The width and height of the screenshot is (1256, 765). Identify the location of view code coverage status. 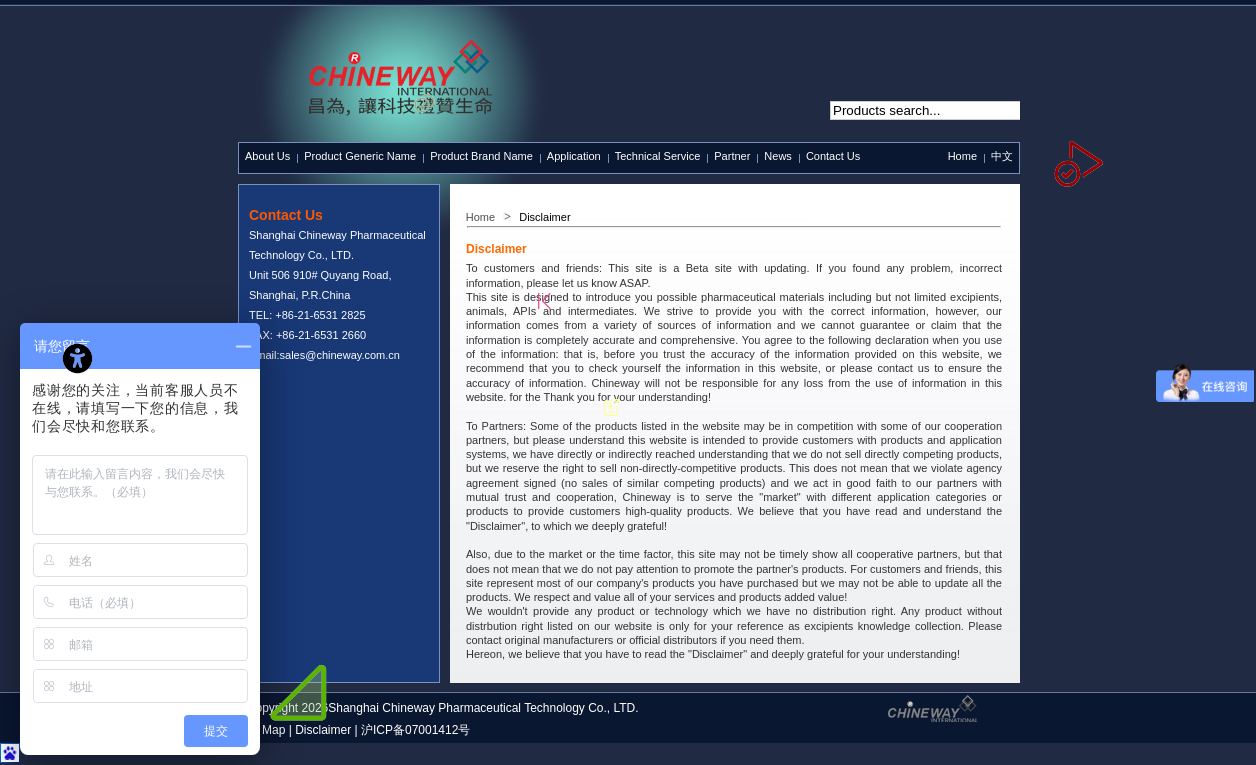
(424, 102).